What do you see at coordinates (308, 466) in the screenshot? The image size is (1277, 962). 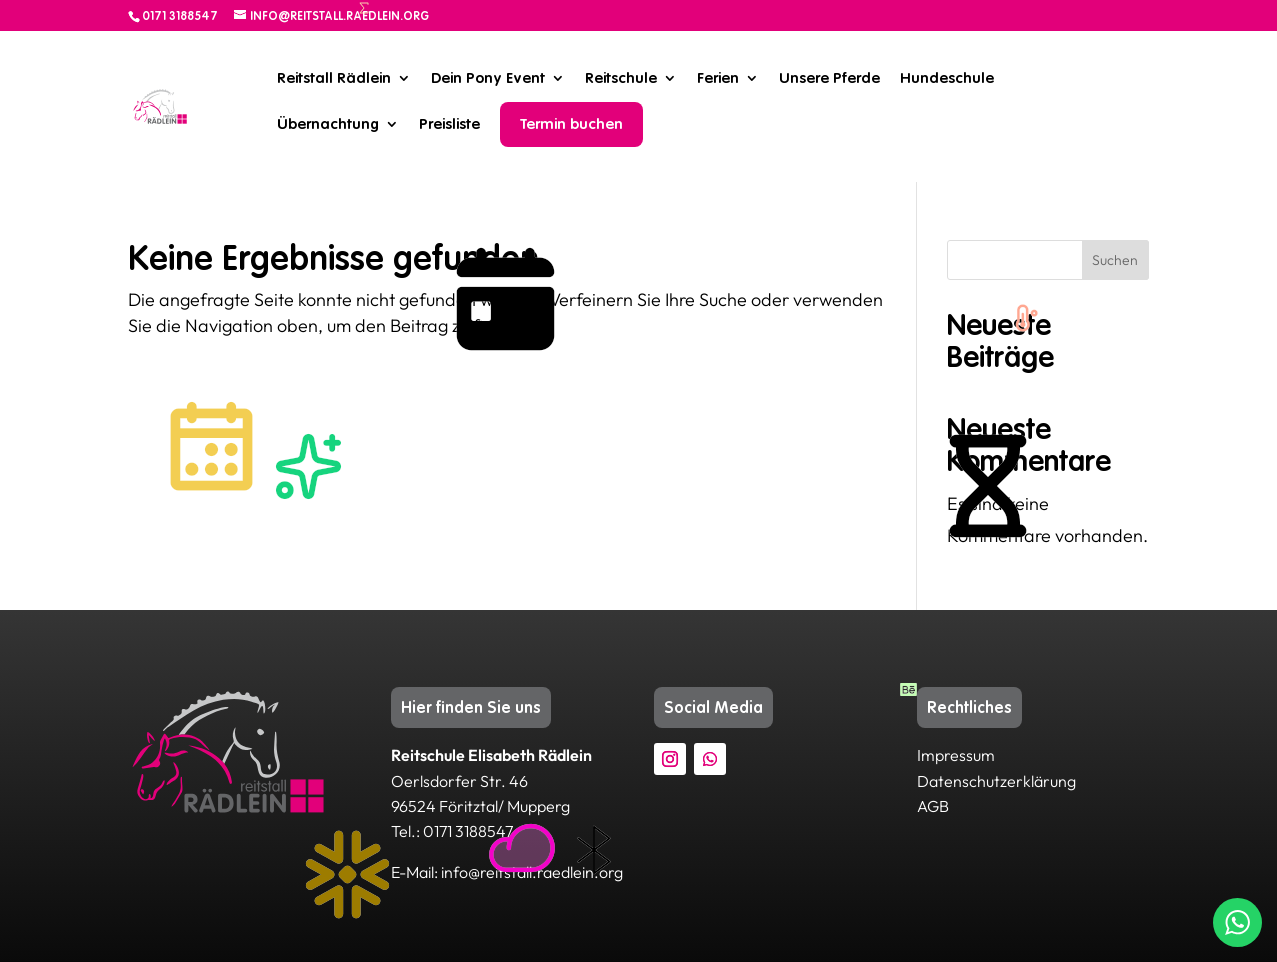 I see `access AI-powered or smart features` at bounding box center [308, 466].